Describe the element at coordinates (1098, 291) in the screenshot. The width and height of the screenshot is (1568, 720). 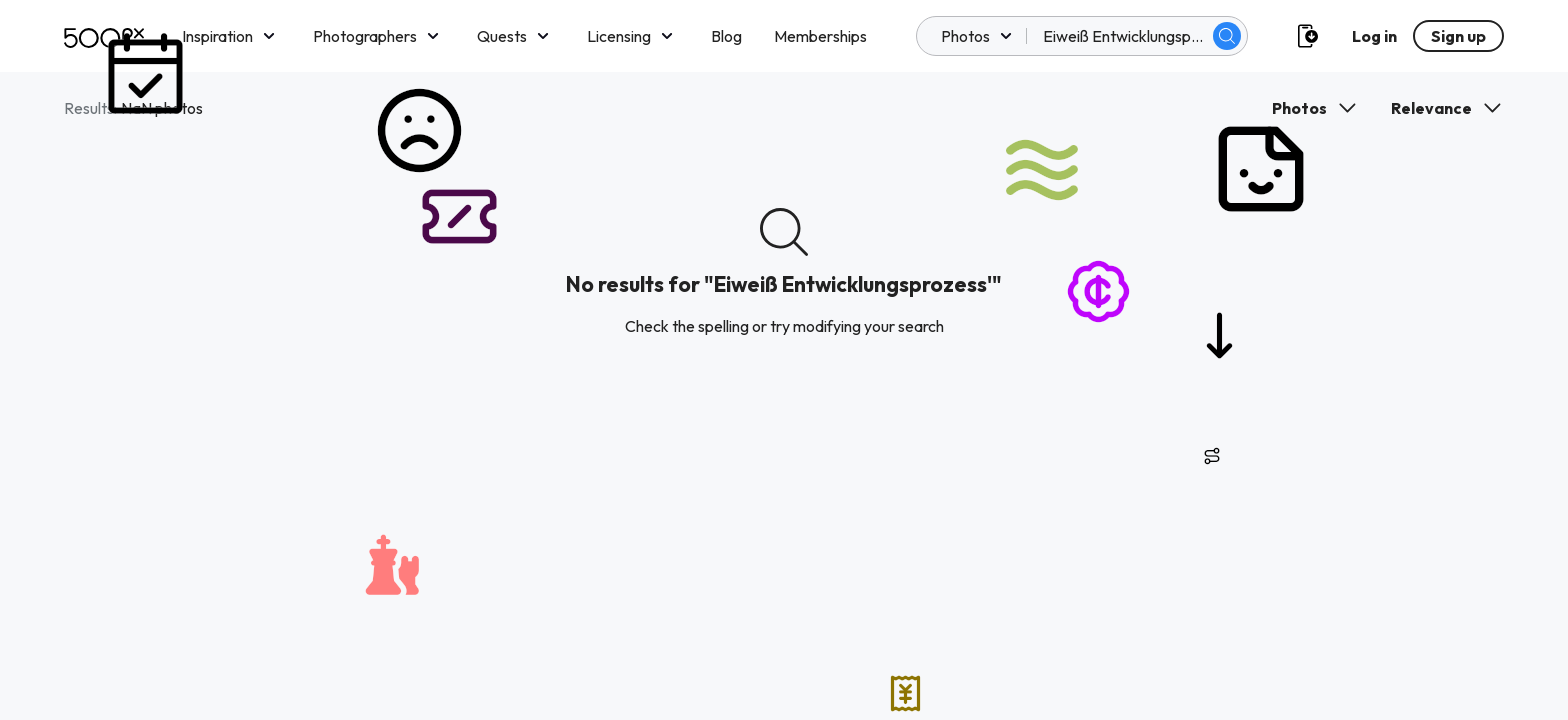
I see `view cent-based pricing or rewards` at that location.